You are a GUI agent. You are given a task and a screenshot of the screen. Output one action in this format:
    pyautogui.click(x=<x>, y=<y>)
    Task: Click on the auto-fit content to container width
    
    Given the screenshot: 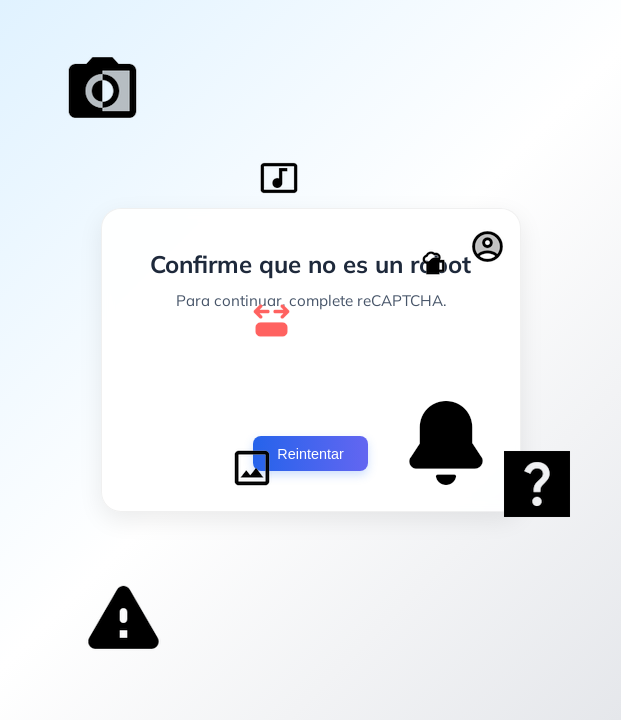 What is the action you would take?
    pyautogui.click(x=271, y=320)
    